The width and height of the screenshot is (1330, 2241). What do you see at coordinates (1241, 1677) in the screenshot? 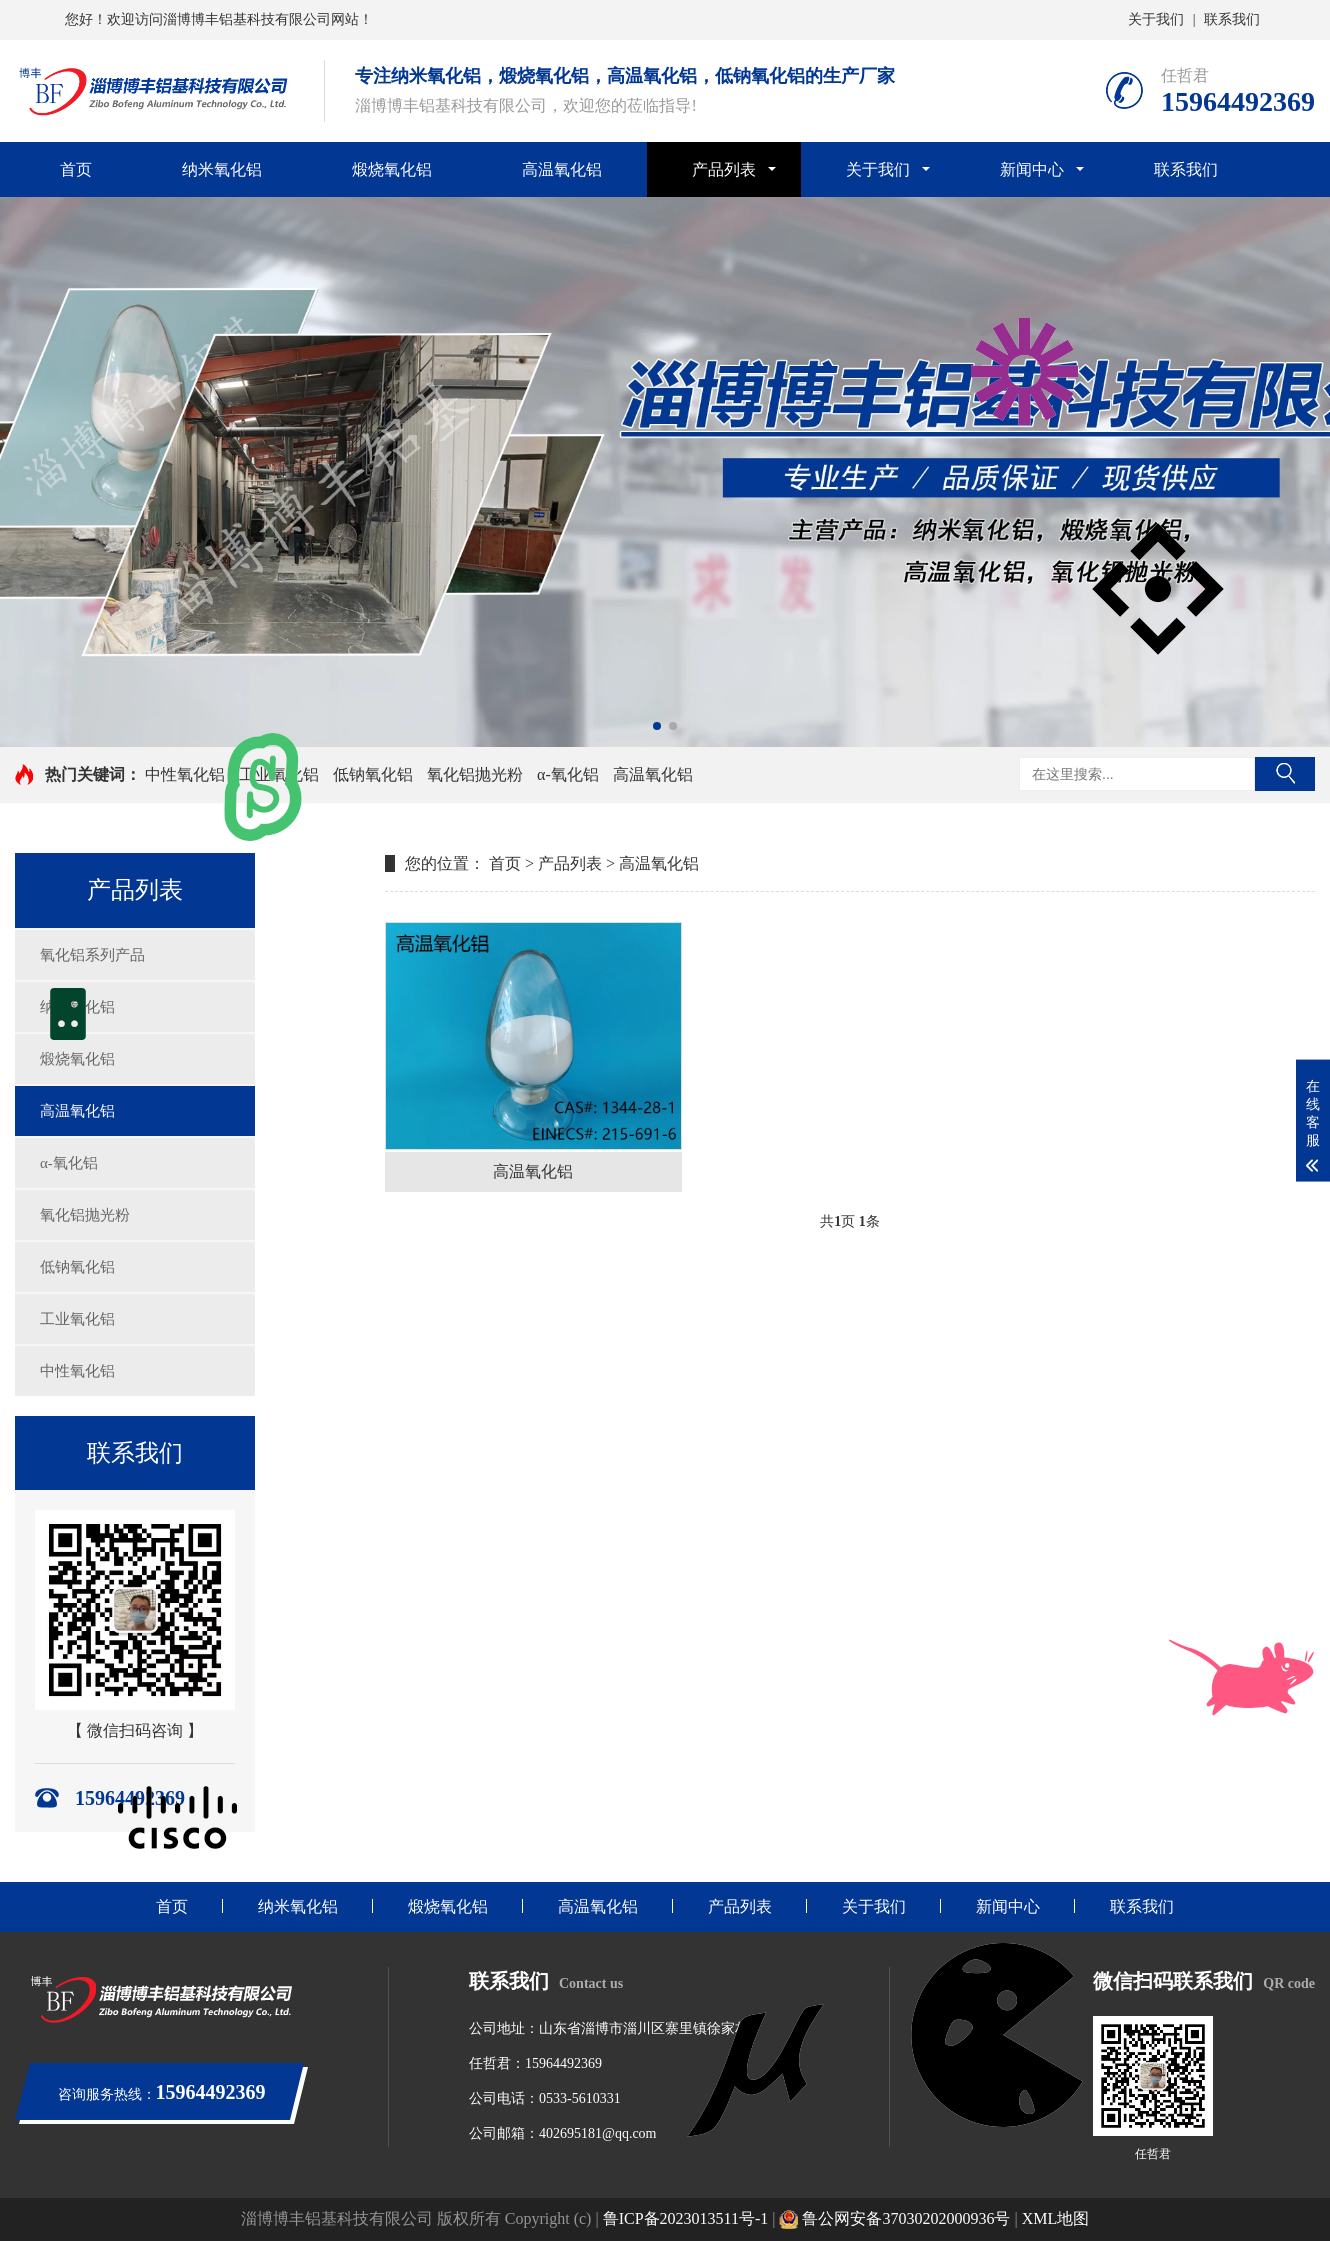
I see `xfce desktop environment logo` at bounding box center [1241, 1677].